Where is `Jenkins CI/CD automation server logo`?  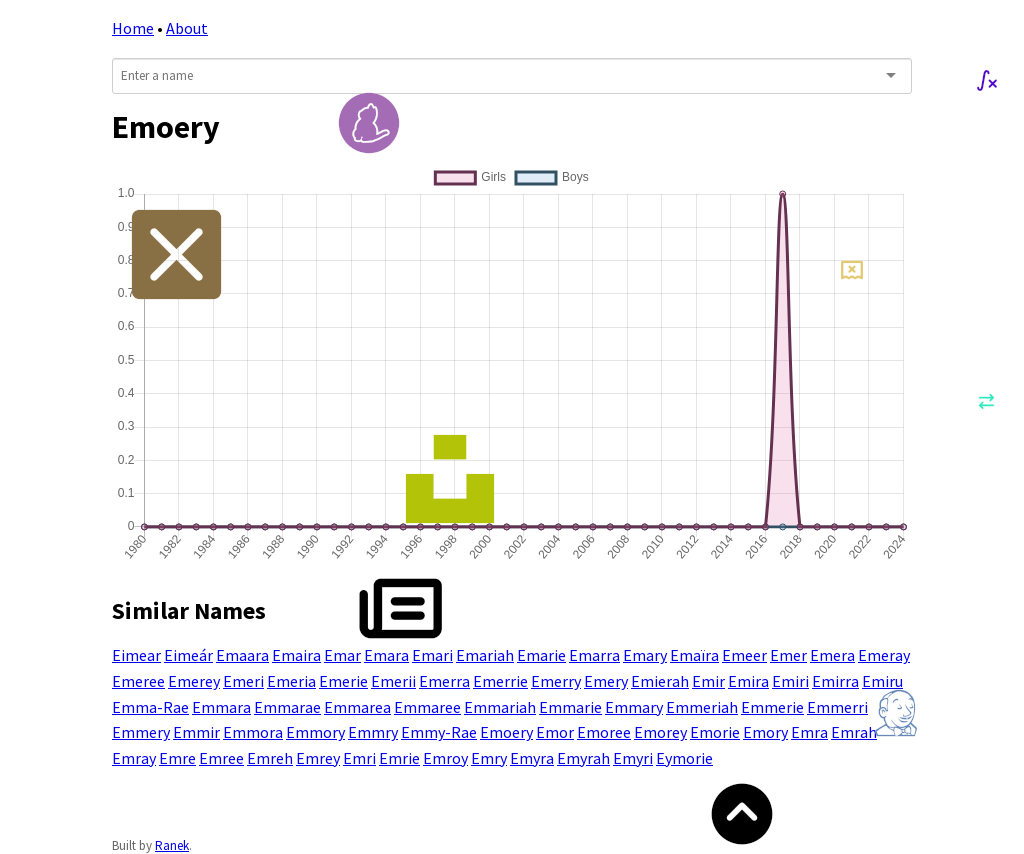
Jenkins CI/CD automation server logo is located at coordinates (896, 713).